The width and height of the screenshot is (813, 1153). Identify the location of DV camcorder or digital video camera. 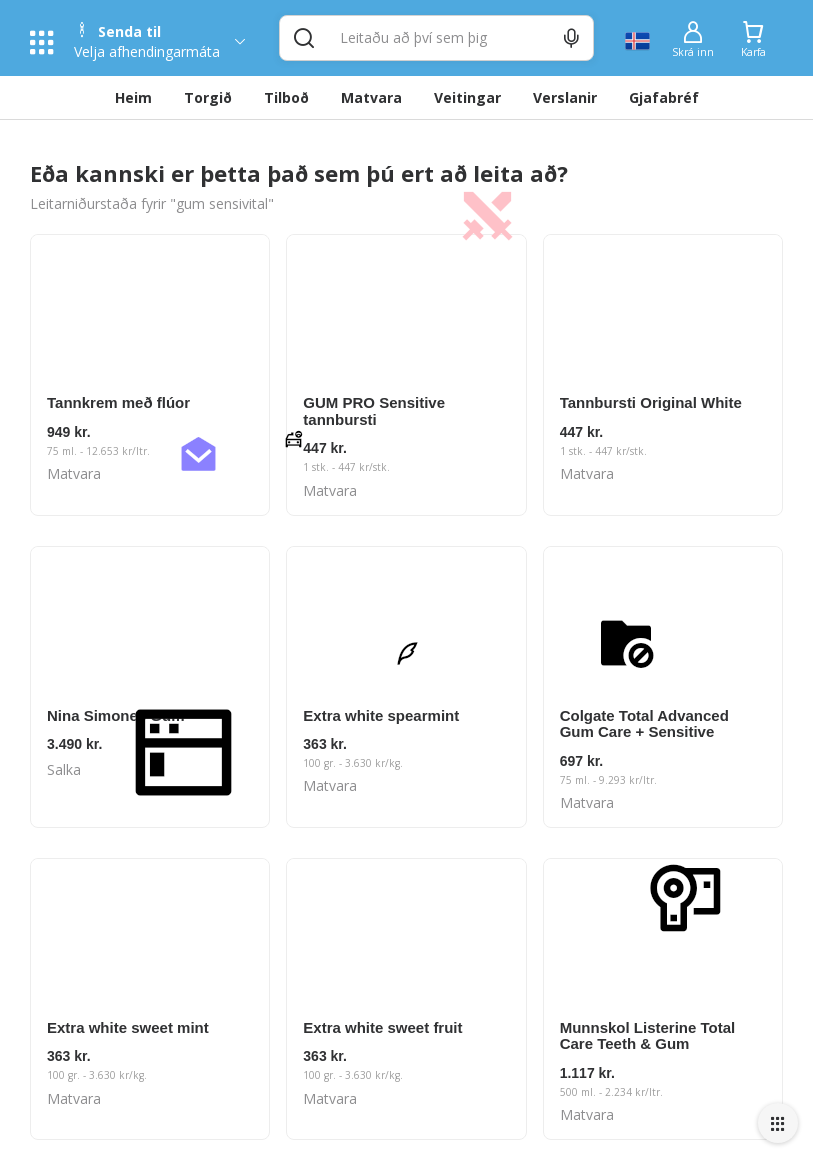
(687, 898).